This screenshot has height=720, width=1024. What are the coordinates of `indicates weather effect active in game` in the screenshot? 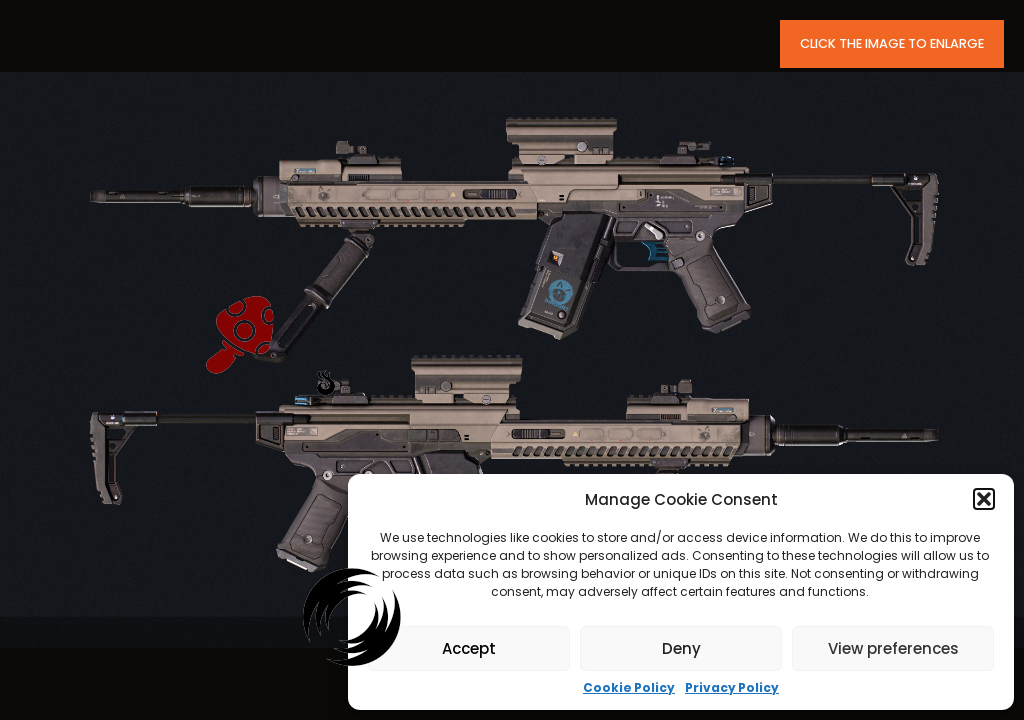 It's located at (326, 383).